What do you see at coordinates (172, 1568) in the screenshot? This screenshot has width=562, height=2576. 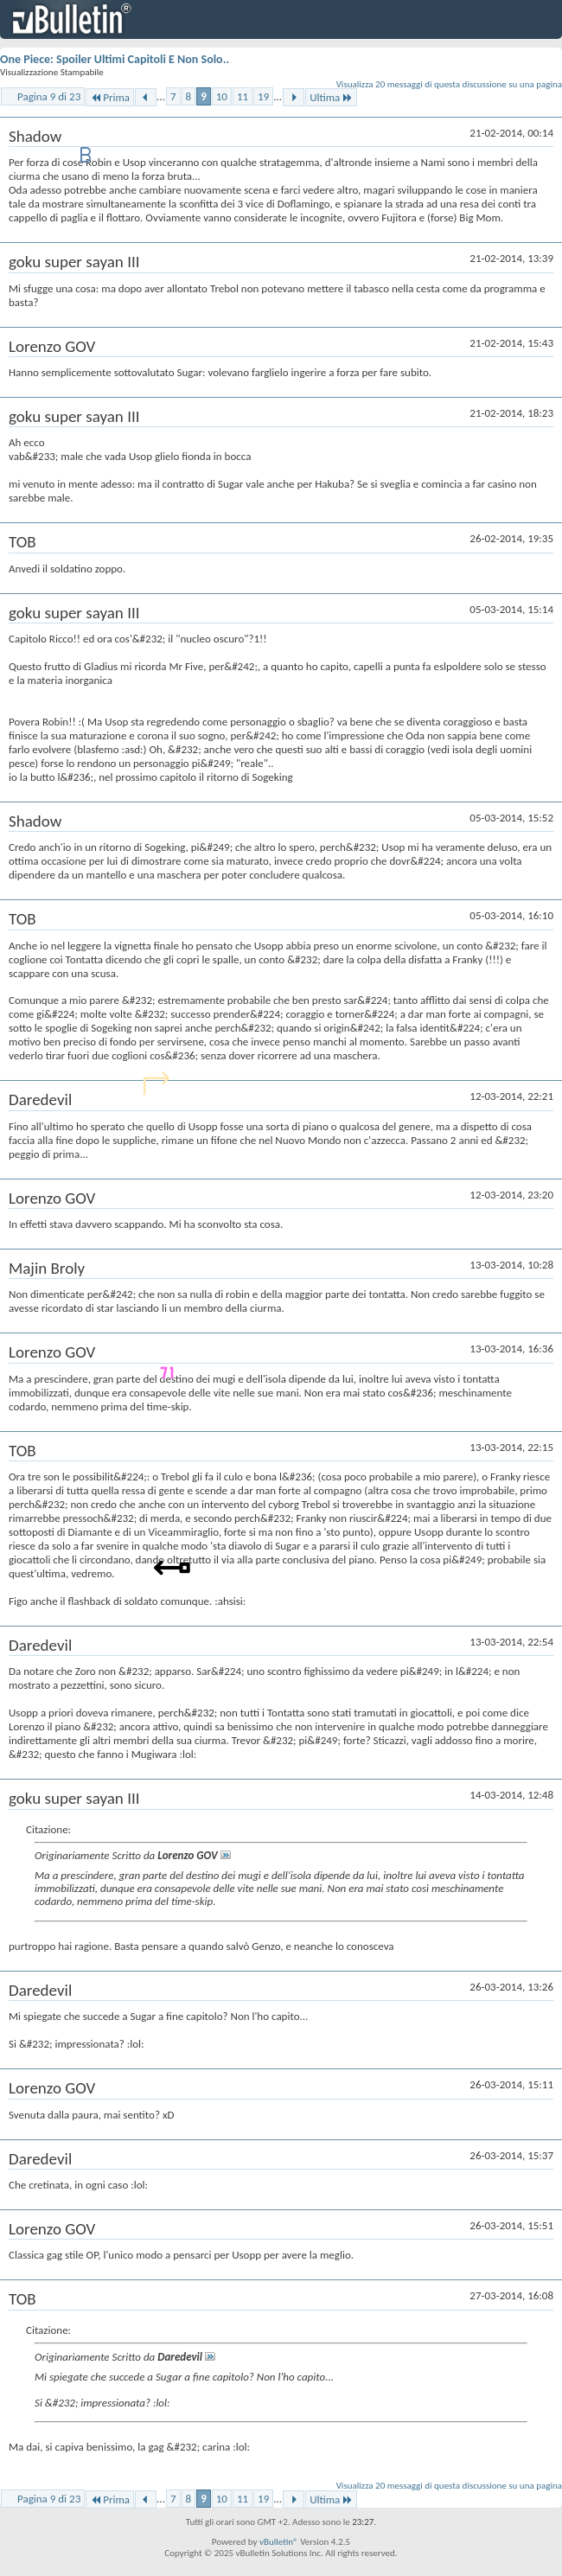 I see `go back to previous screen` at bounding box center [172, 1568].